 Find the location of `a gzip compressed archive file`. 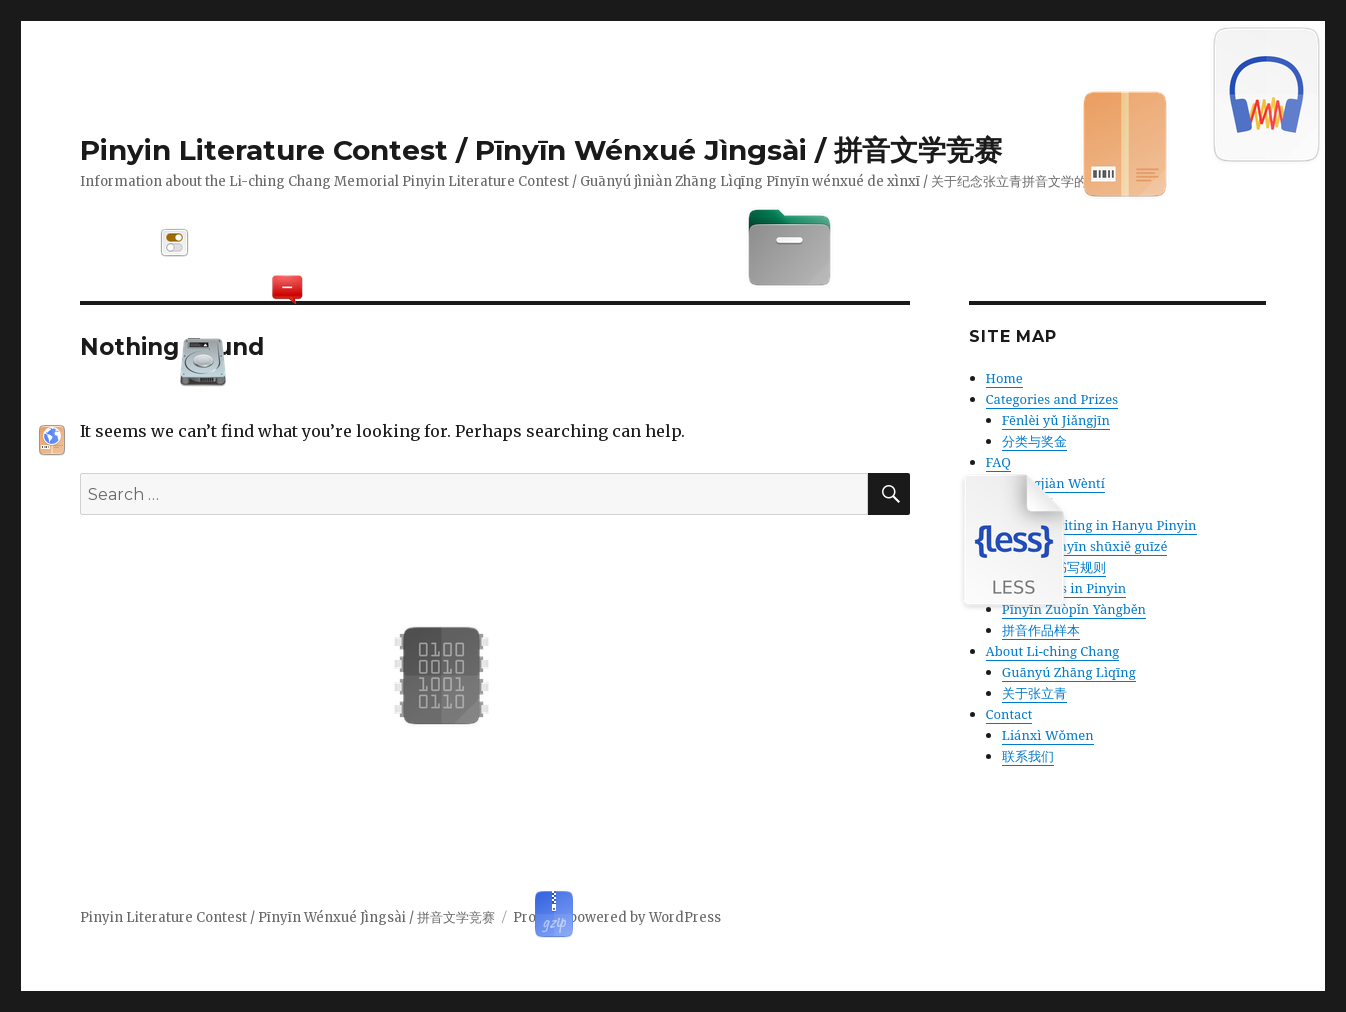

a gzip compressed archive file is located at coordinates (554, 914).